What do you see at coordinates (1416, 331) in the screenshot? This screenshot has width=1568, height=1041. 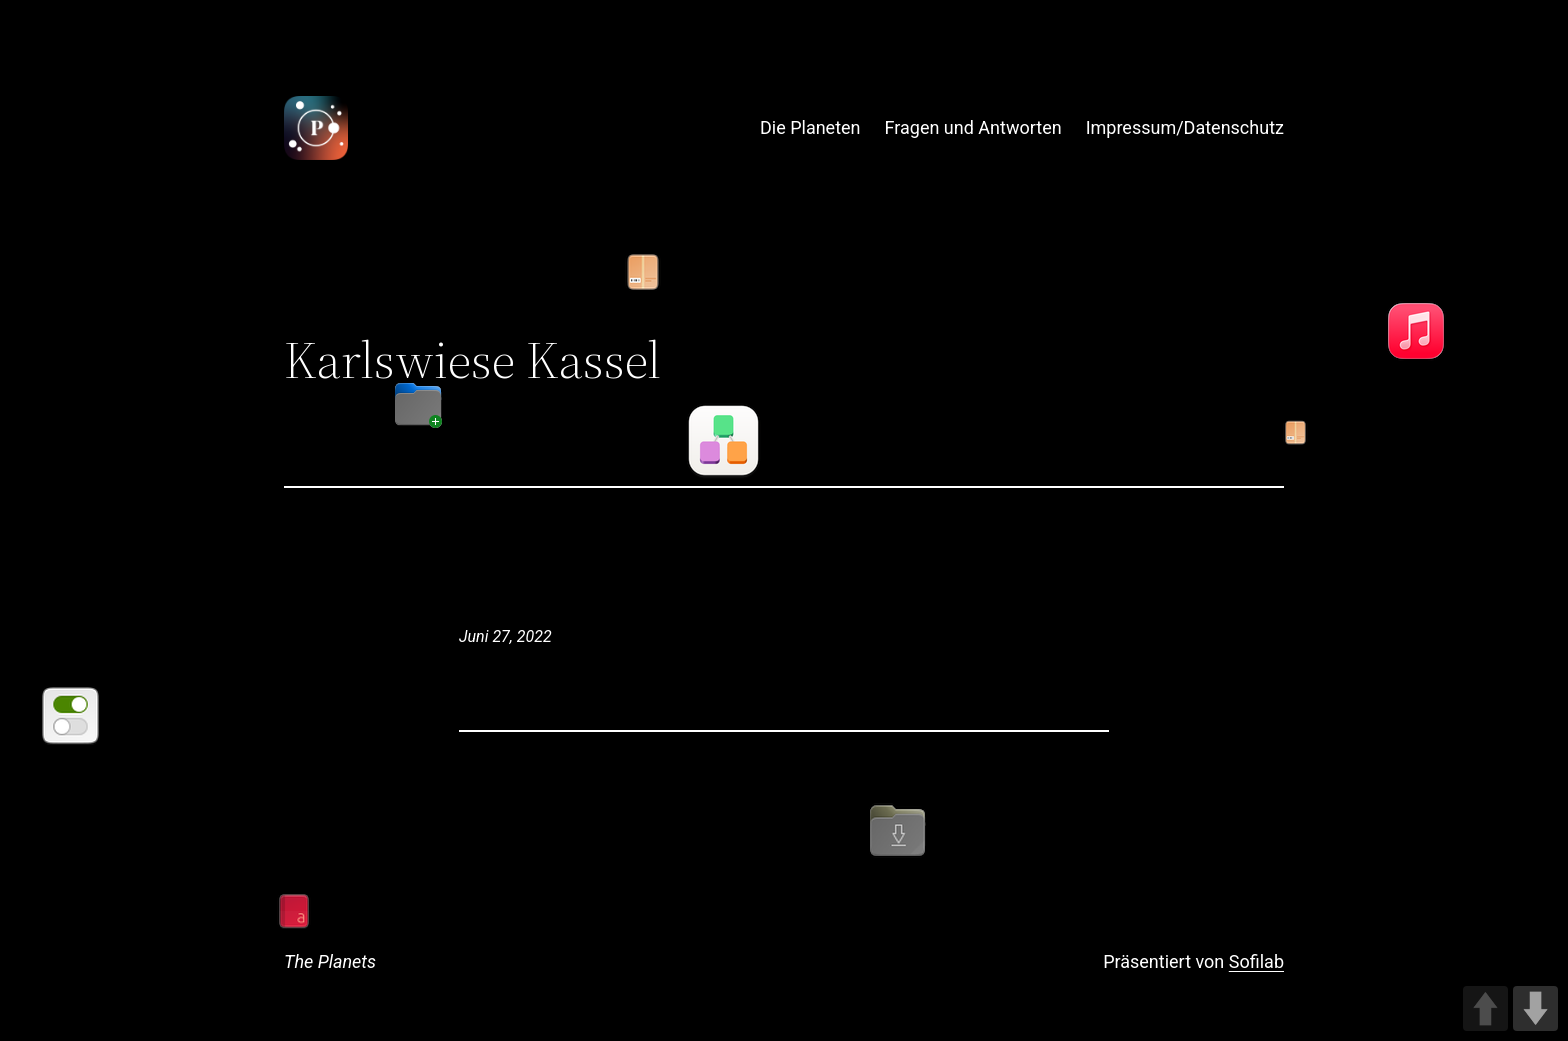 I see `open Apple Music app` at bounding box center [1416, 331].